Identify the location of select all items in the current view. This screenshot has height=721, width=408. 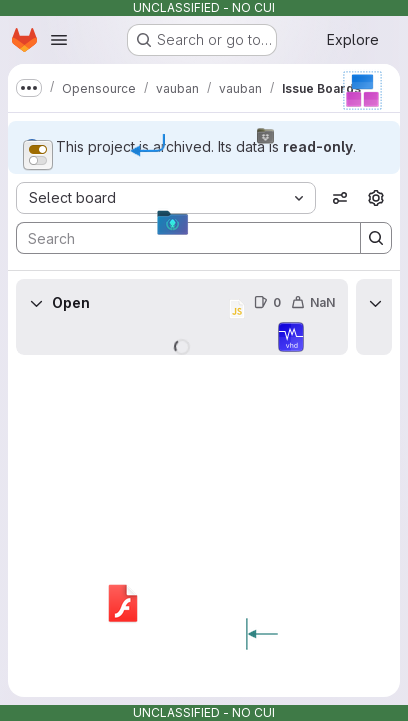
(362, 90).